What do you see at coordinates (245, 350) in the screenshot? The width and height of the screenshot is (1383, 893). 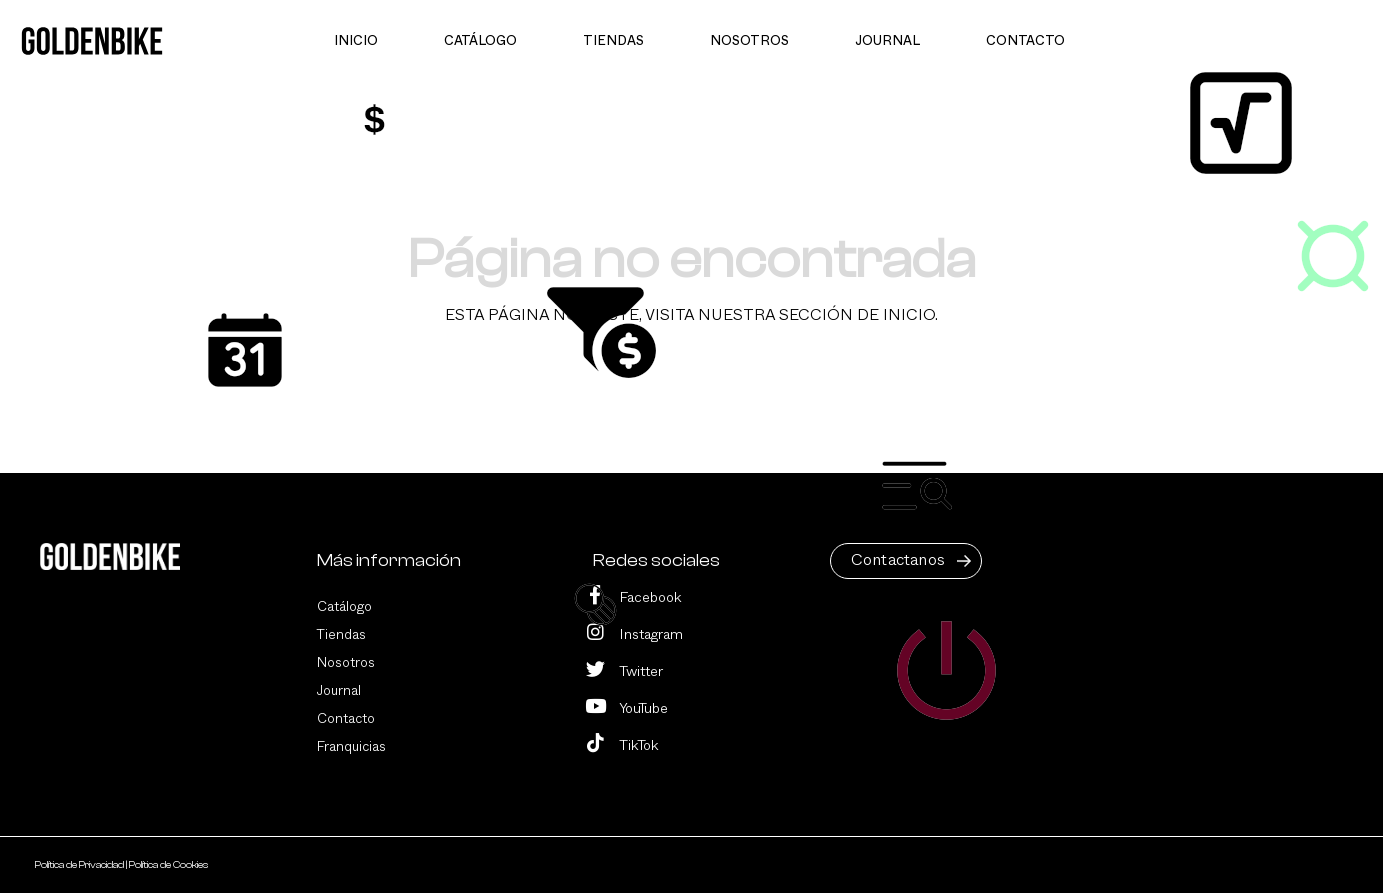 I see `view or select a specific date` at bounding box center [245, 350].